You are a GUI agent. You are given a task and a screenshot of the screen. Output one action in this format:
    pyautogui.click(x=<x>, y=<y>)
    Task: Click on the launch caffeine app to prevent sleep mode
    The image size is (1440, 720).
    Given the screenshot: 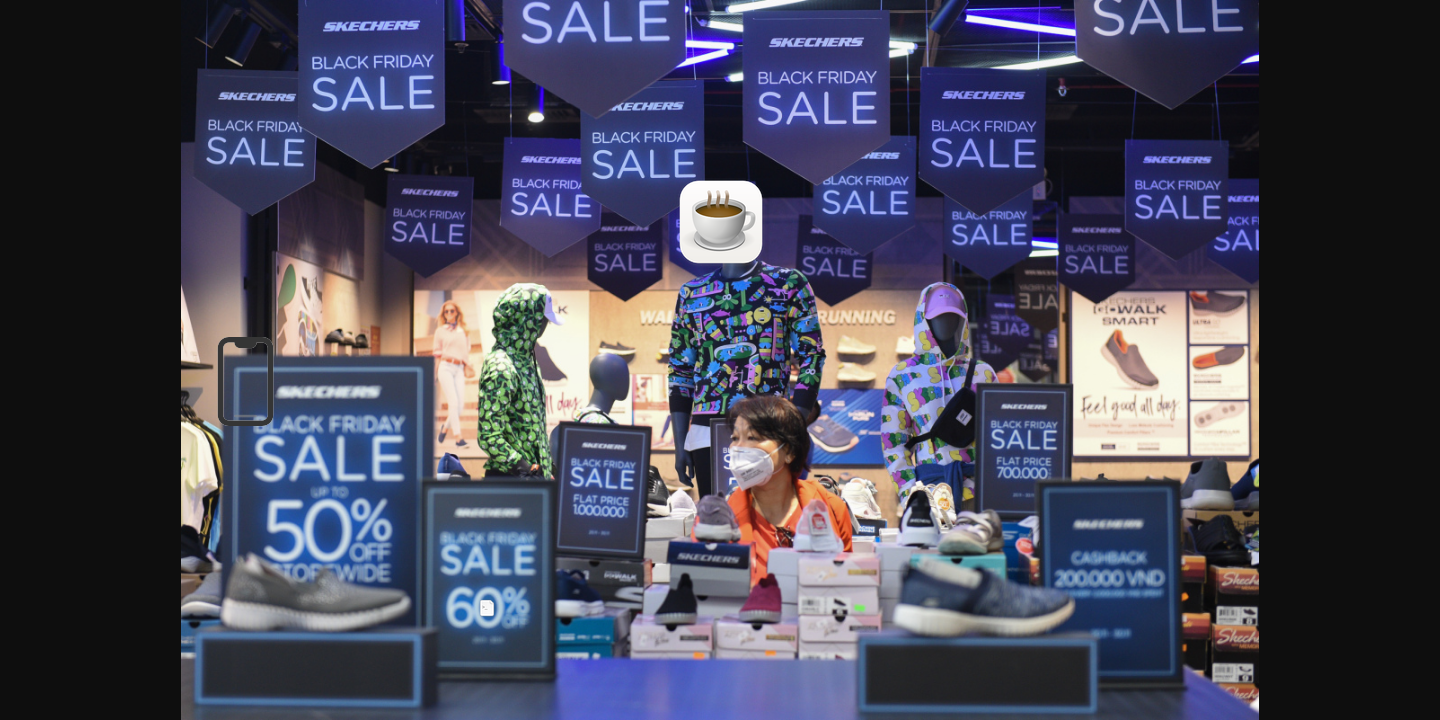 What is the action you would take?
    pyautogui.click(x=721, y=222)
    